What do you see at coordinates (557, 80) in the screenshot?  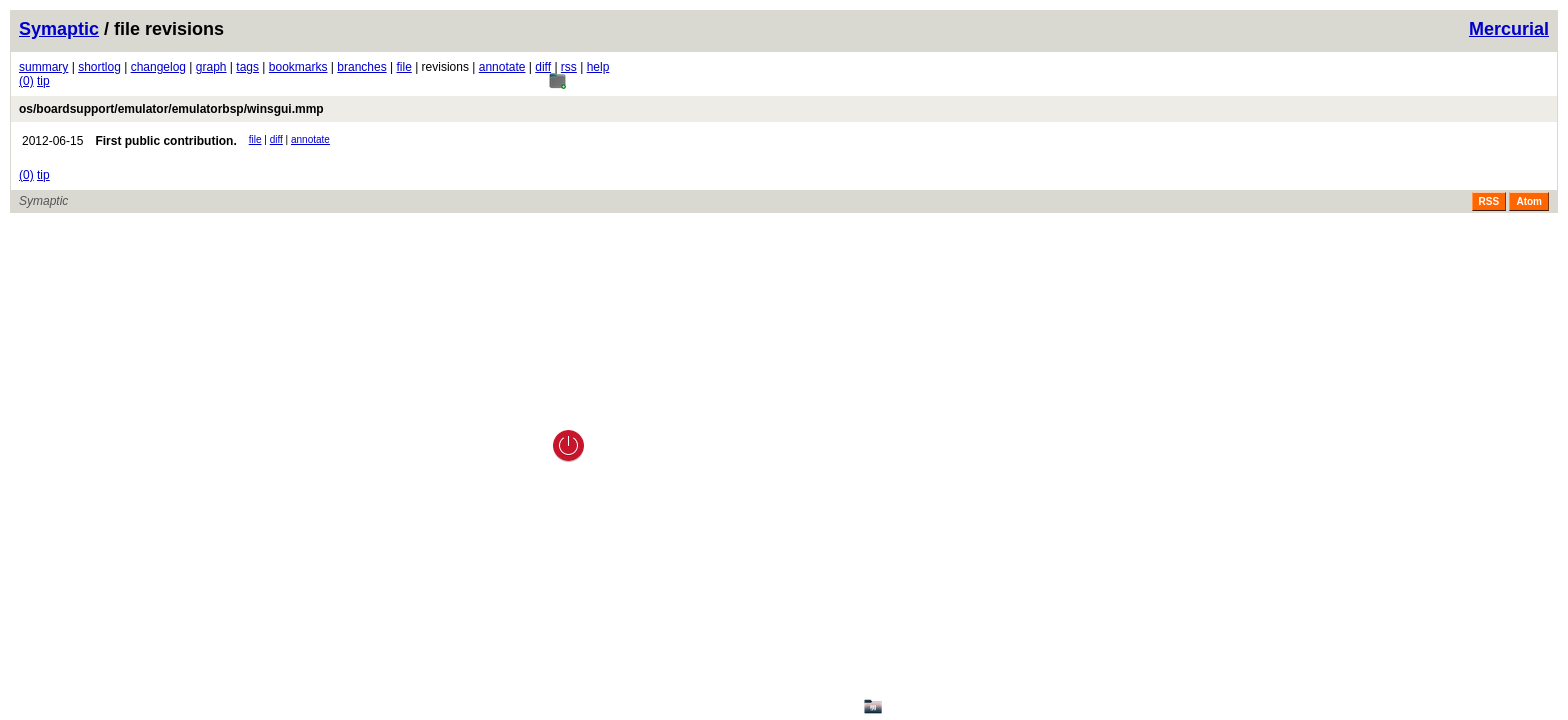 I see `create a new folder` at bounding box center [557, 80].